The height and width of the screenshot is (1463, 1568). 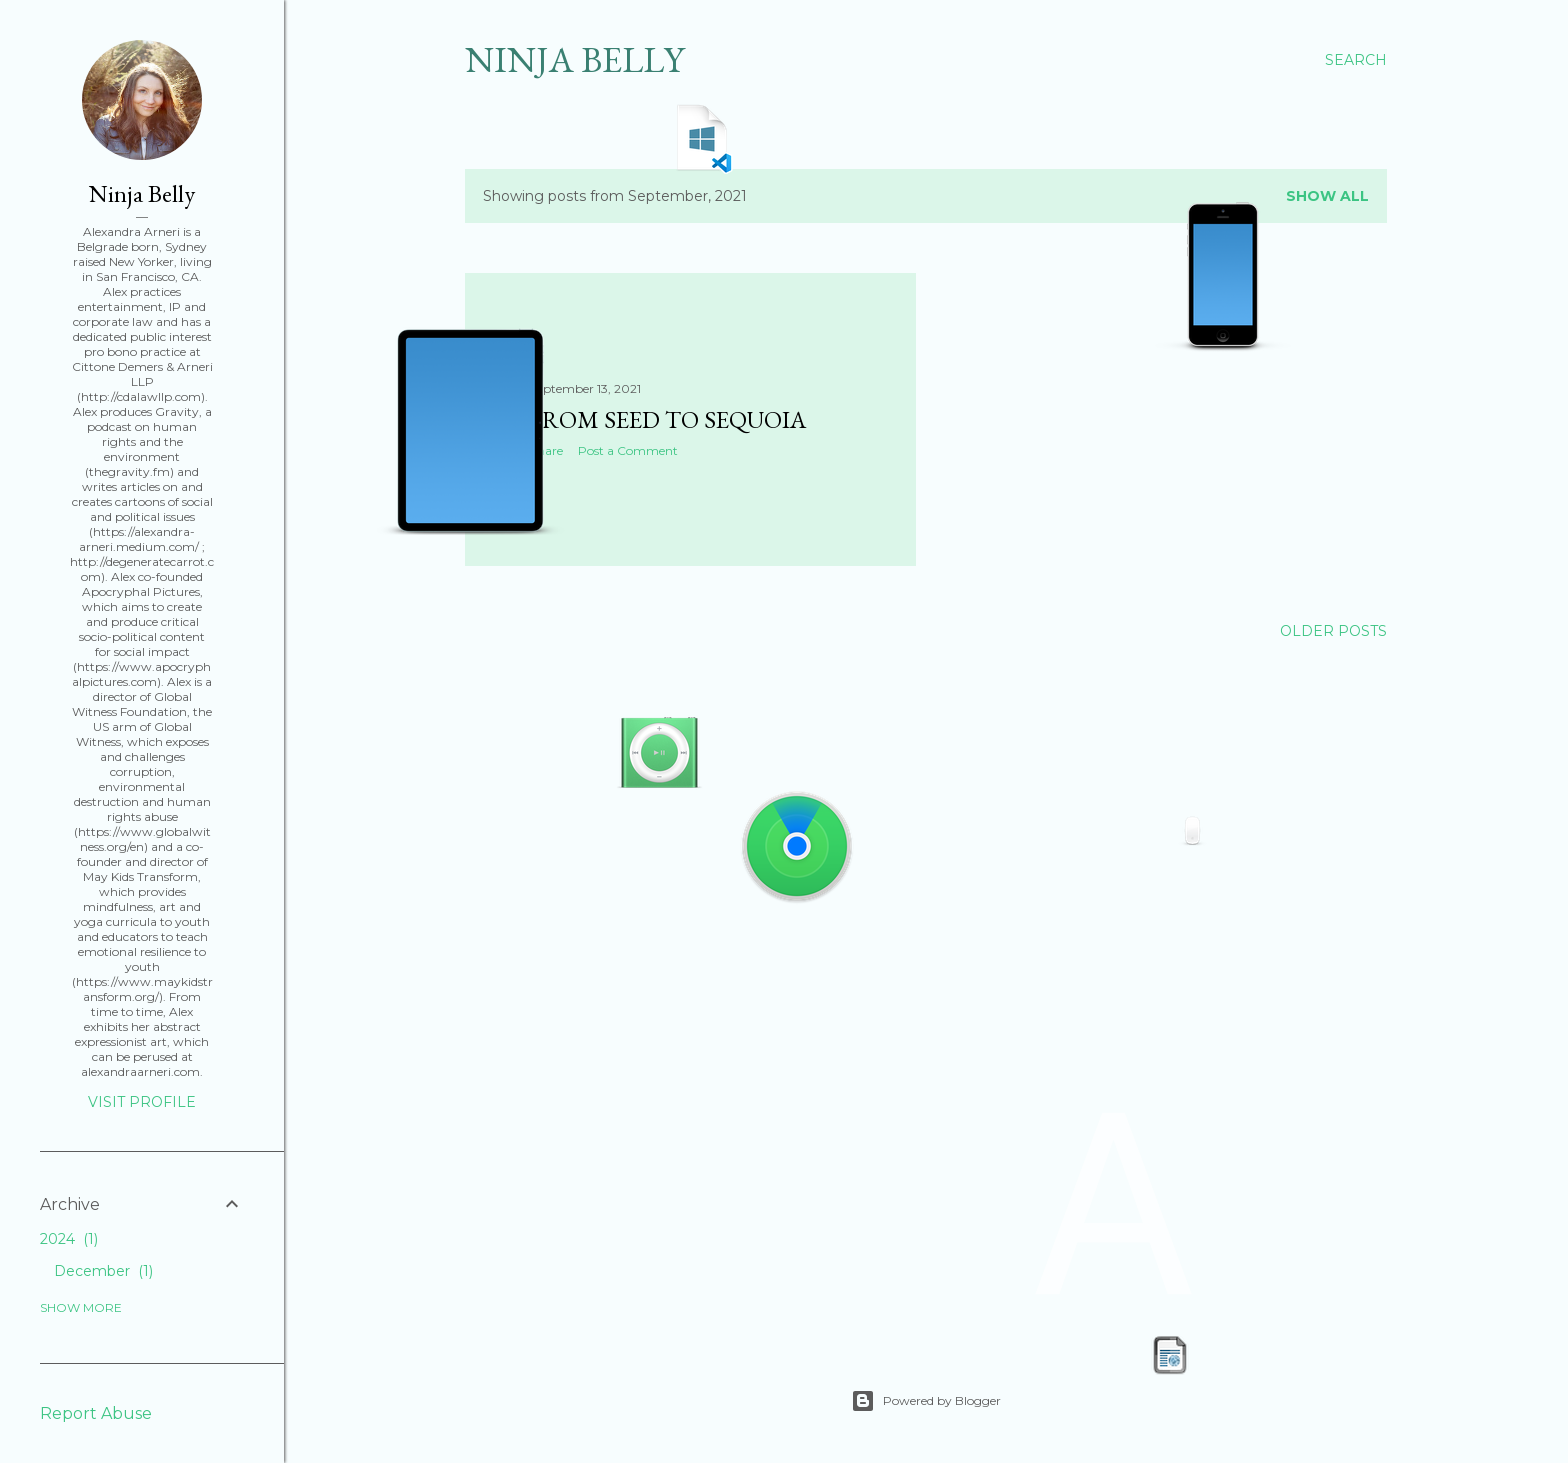 What do you see at coordinates (1223, 277) in the screenshot?
I see `indicates a connected iPhone 5c device` at bounding box center [1223, 277].